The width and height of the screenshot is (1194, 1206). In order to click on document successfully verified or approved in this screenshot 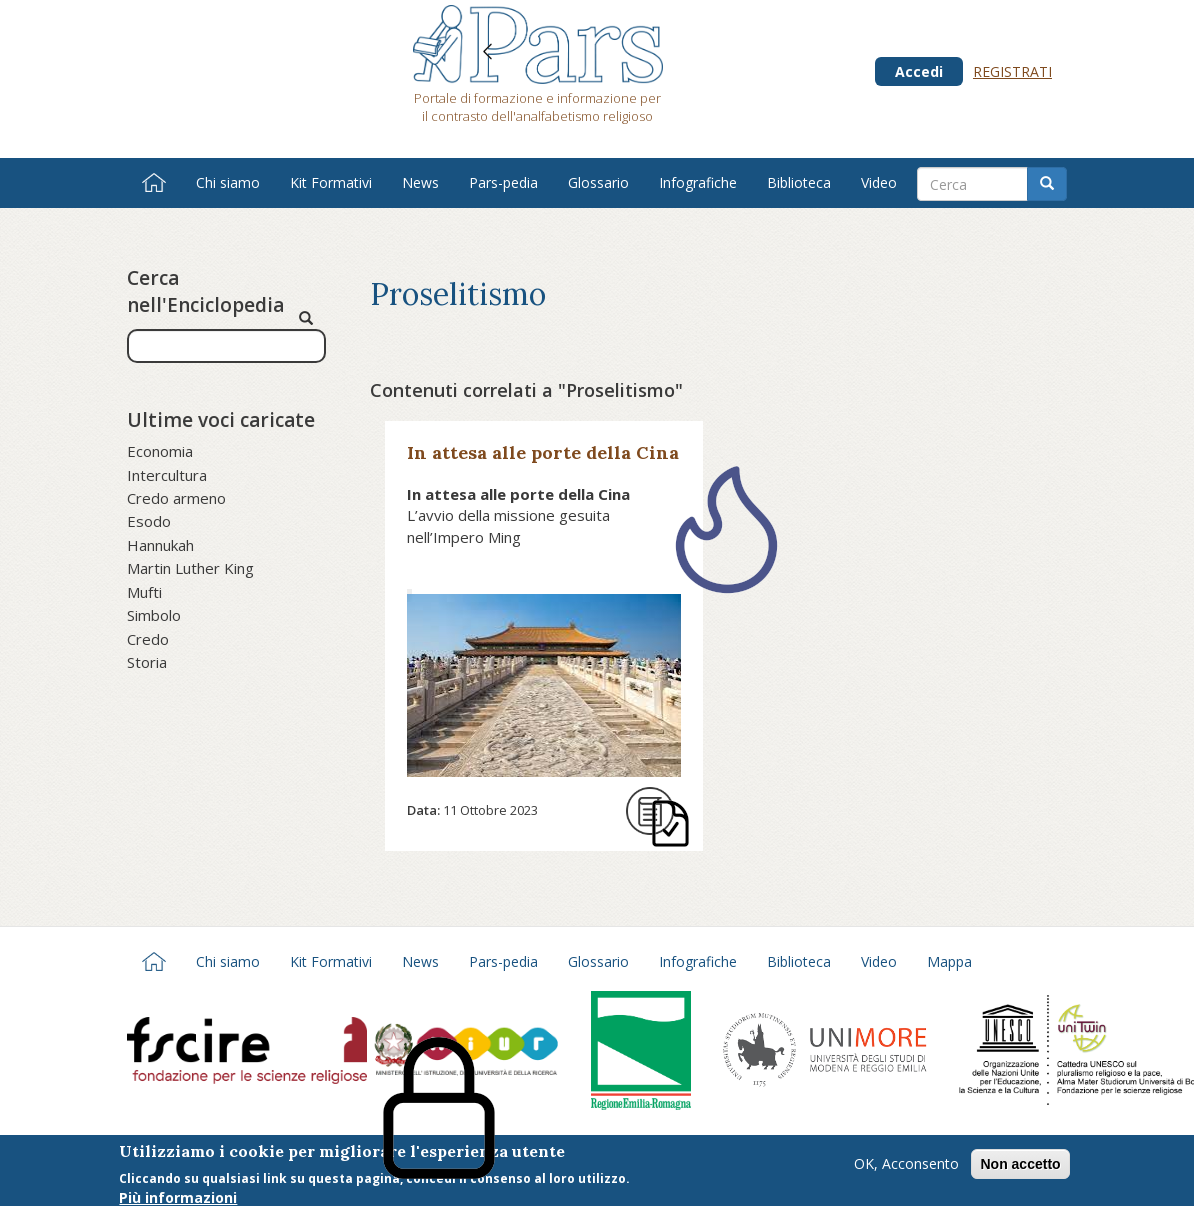, I will do `click(670, 823)`.